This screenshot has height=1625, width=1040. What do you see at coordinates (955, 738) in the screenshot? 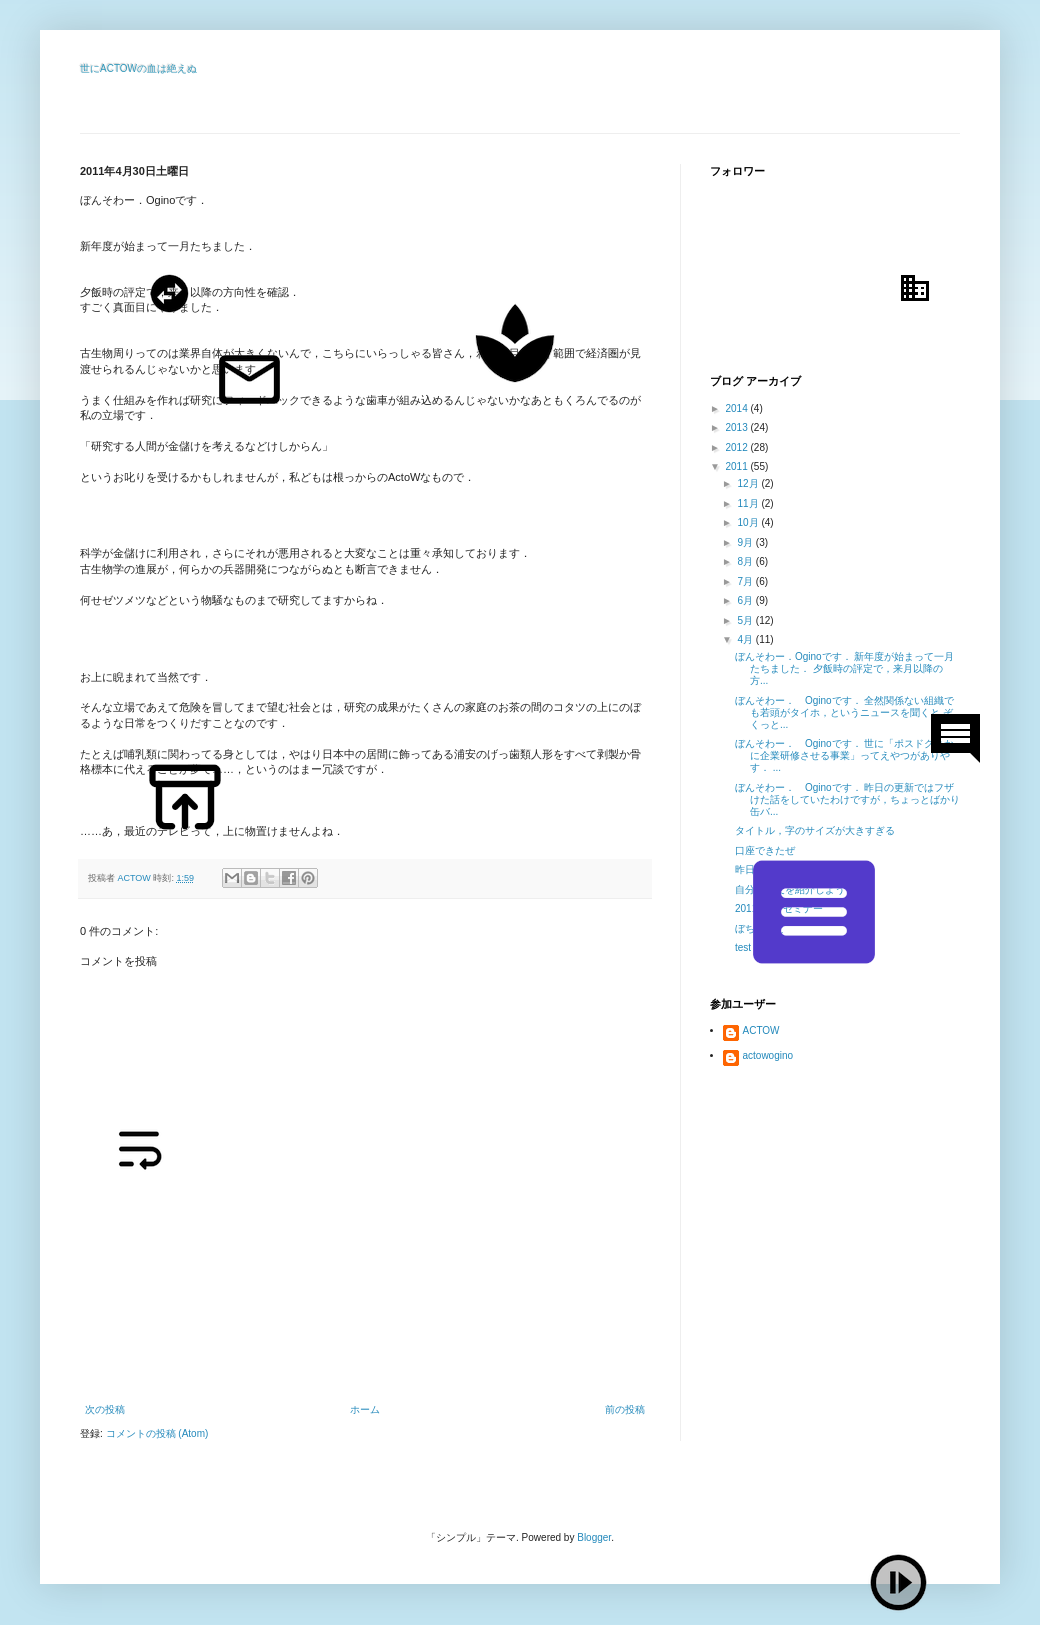
I see `add a comment to the document` at bounding box center [955, 738].